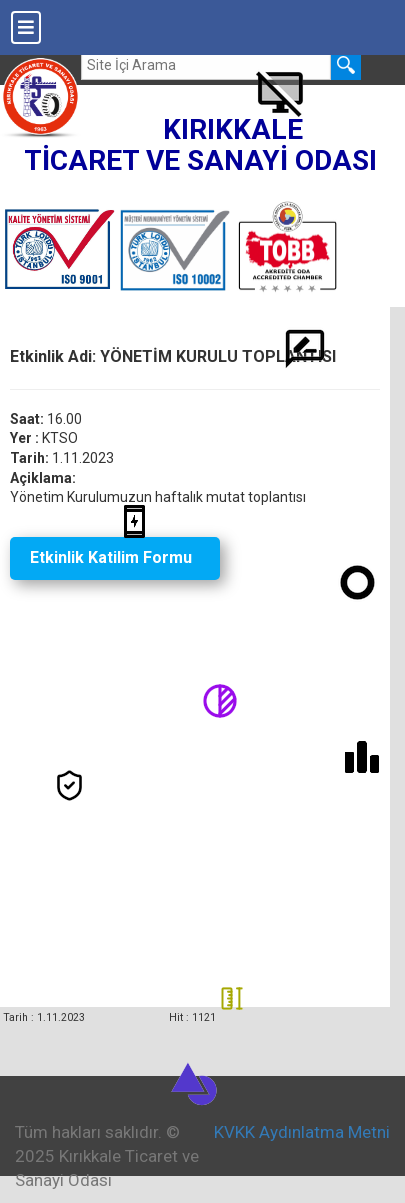 This screenshot has height=1203, width=405. I want to click on find nearby electric vehicle charging stations, so click(134, 521).